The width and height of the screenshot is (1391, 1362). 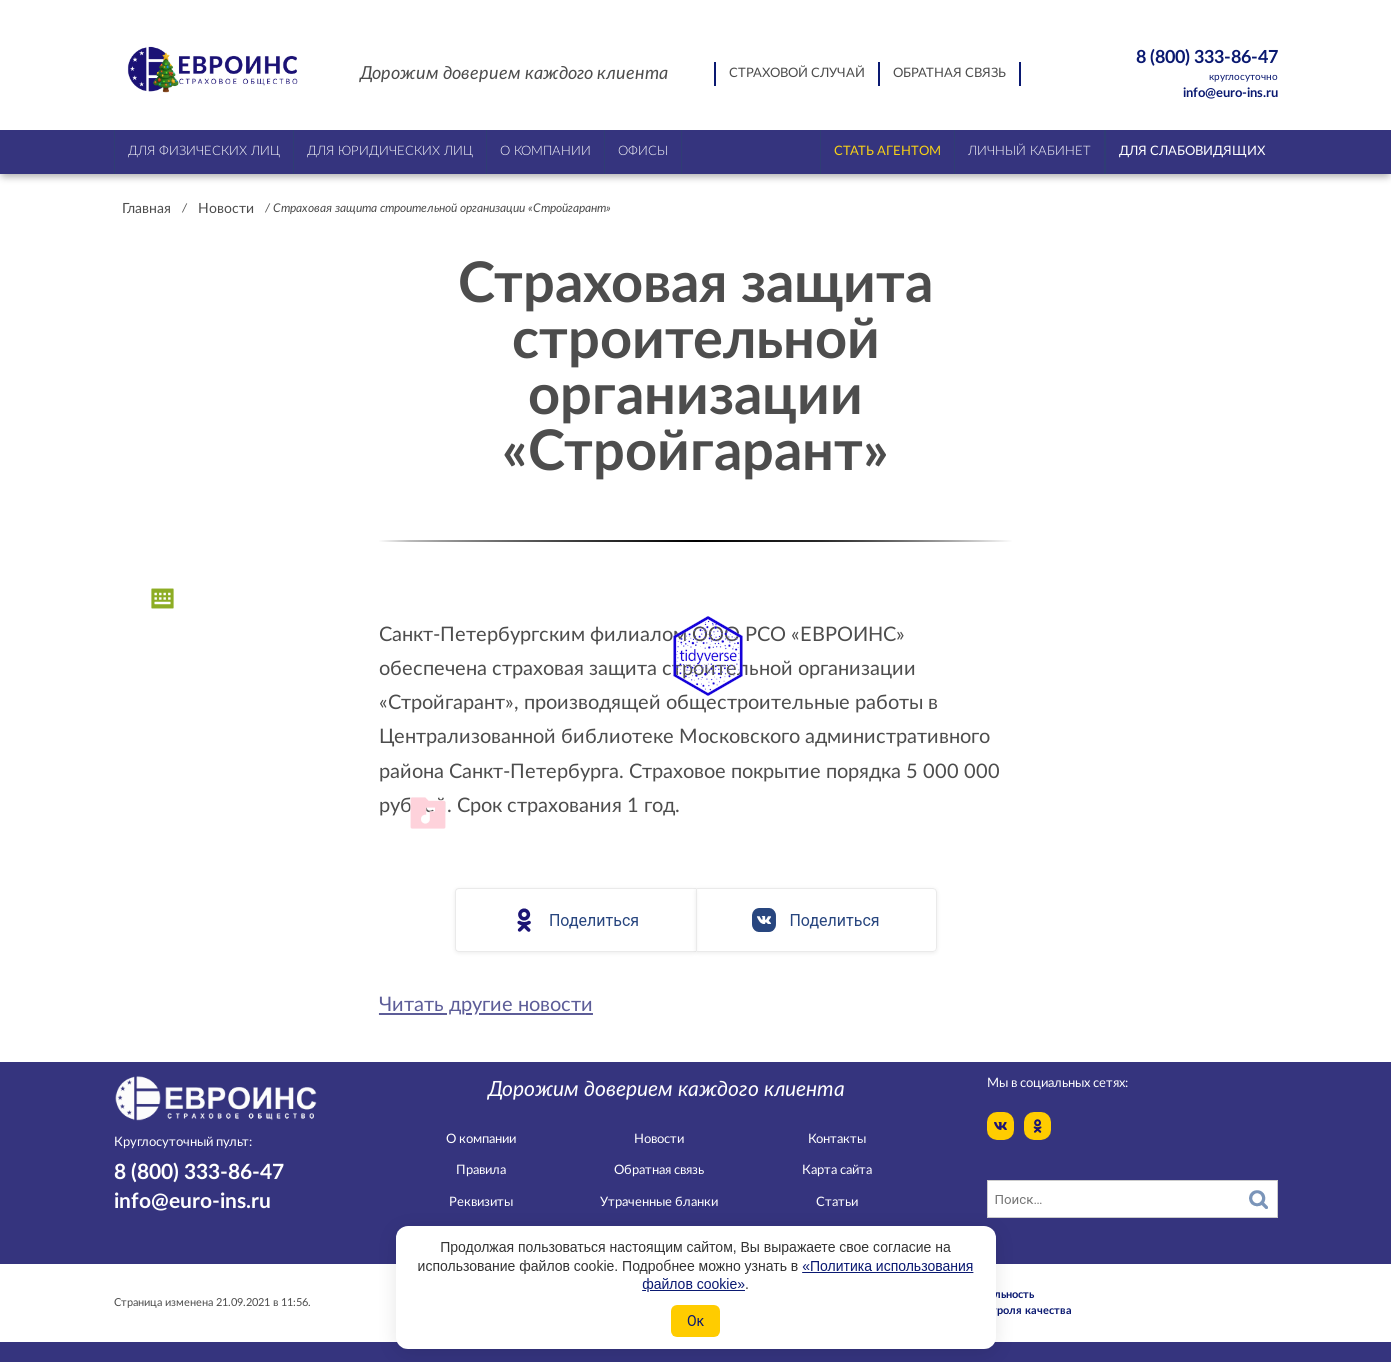 I want to click on open your music folder, so click(x=428, y=813).